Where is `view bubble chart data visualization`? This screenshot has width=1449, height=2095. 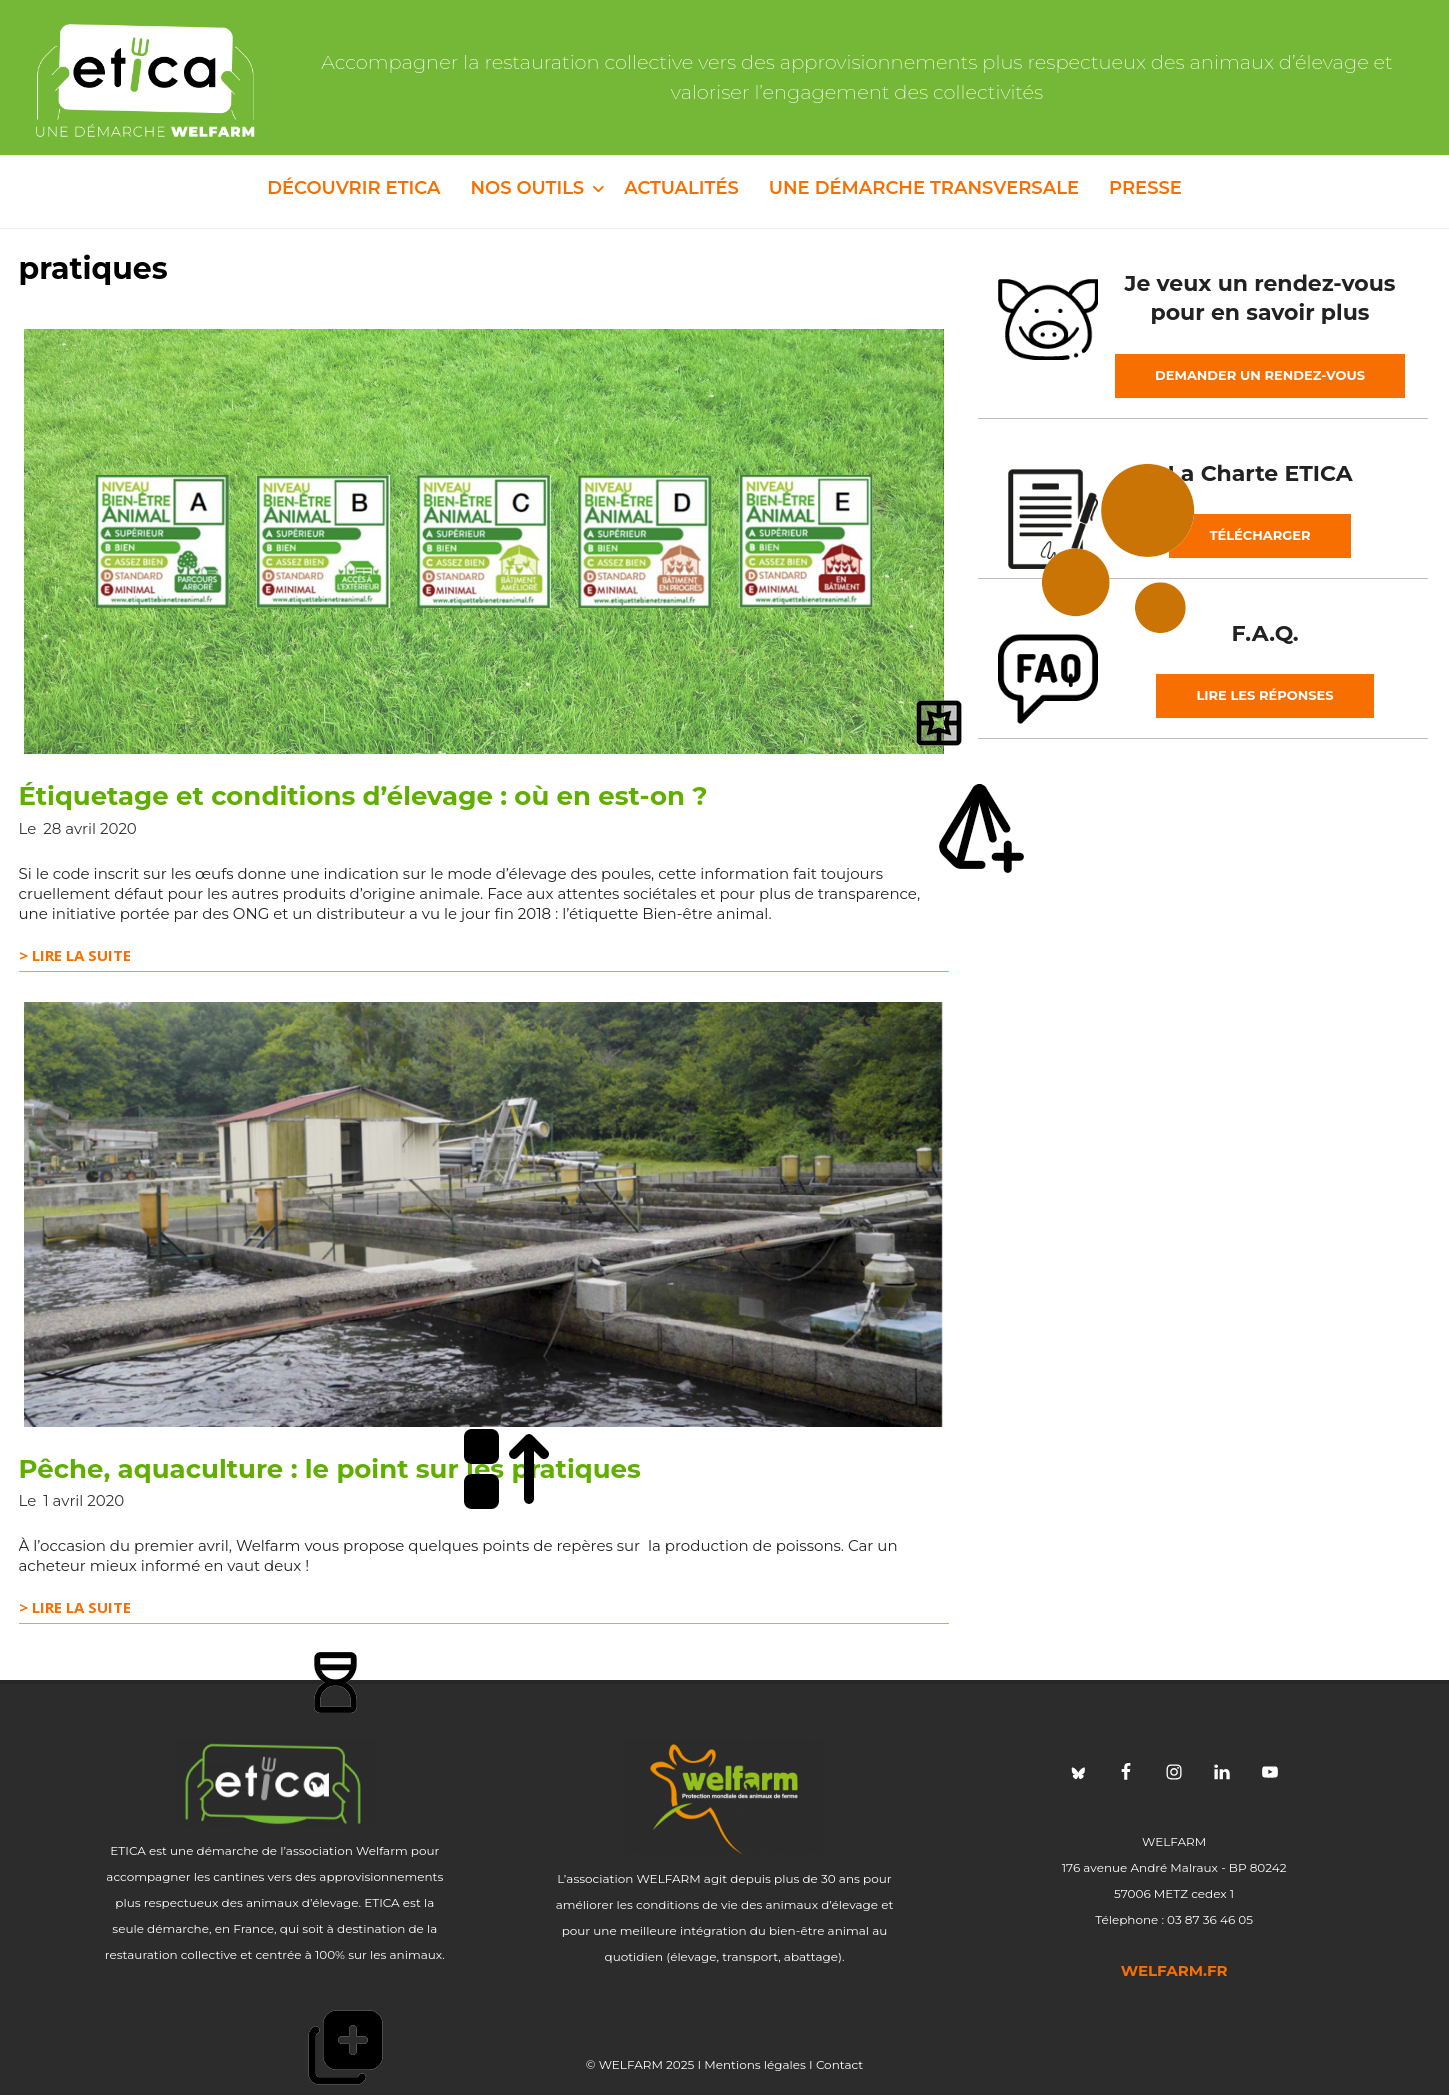
view bubble chart data visualization is located at coordinates (1126, 548).